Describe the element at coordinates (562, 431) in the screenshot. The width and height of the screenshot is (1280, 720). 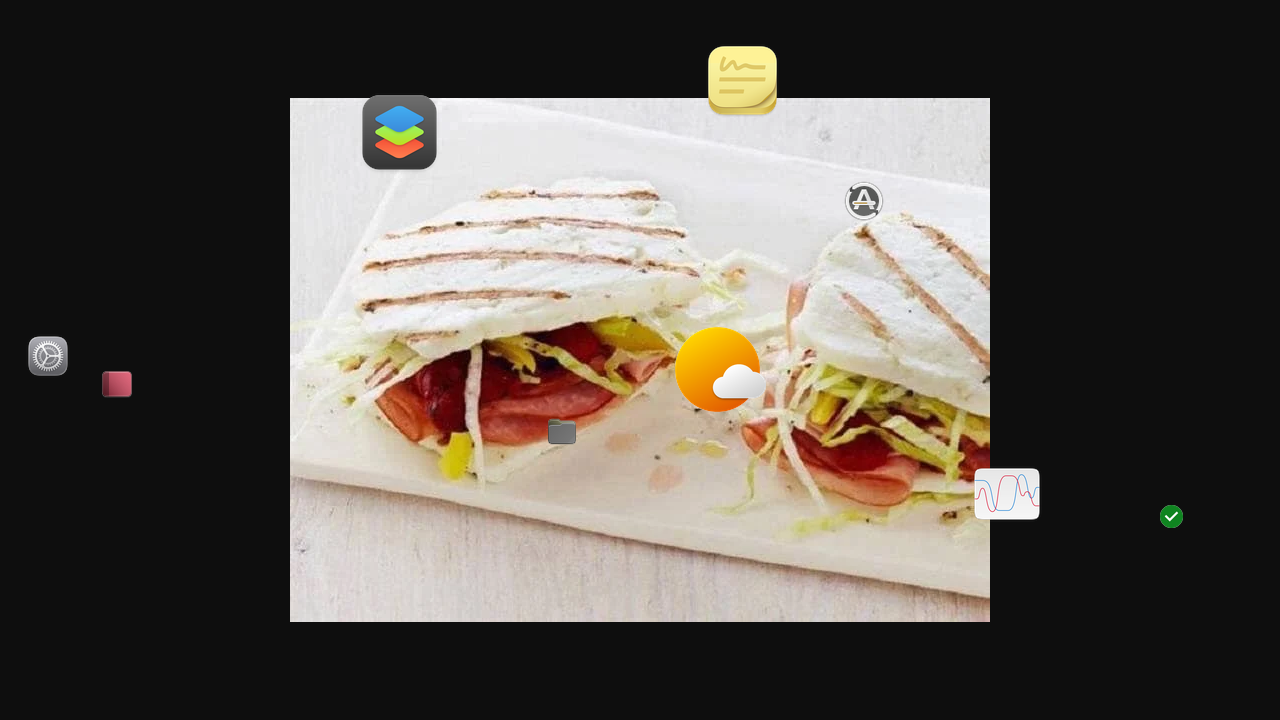
I see `open a folder to view its contents` at that location.